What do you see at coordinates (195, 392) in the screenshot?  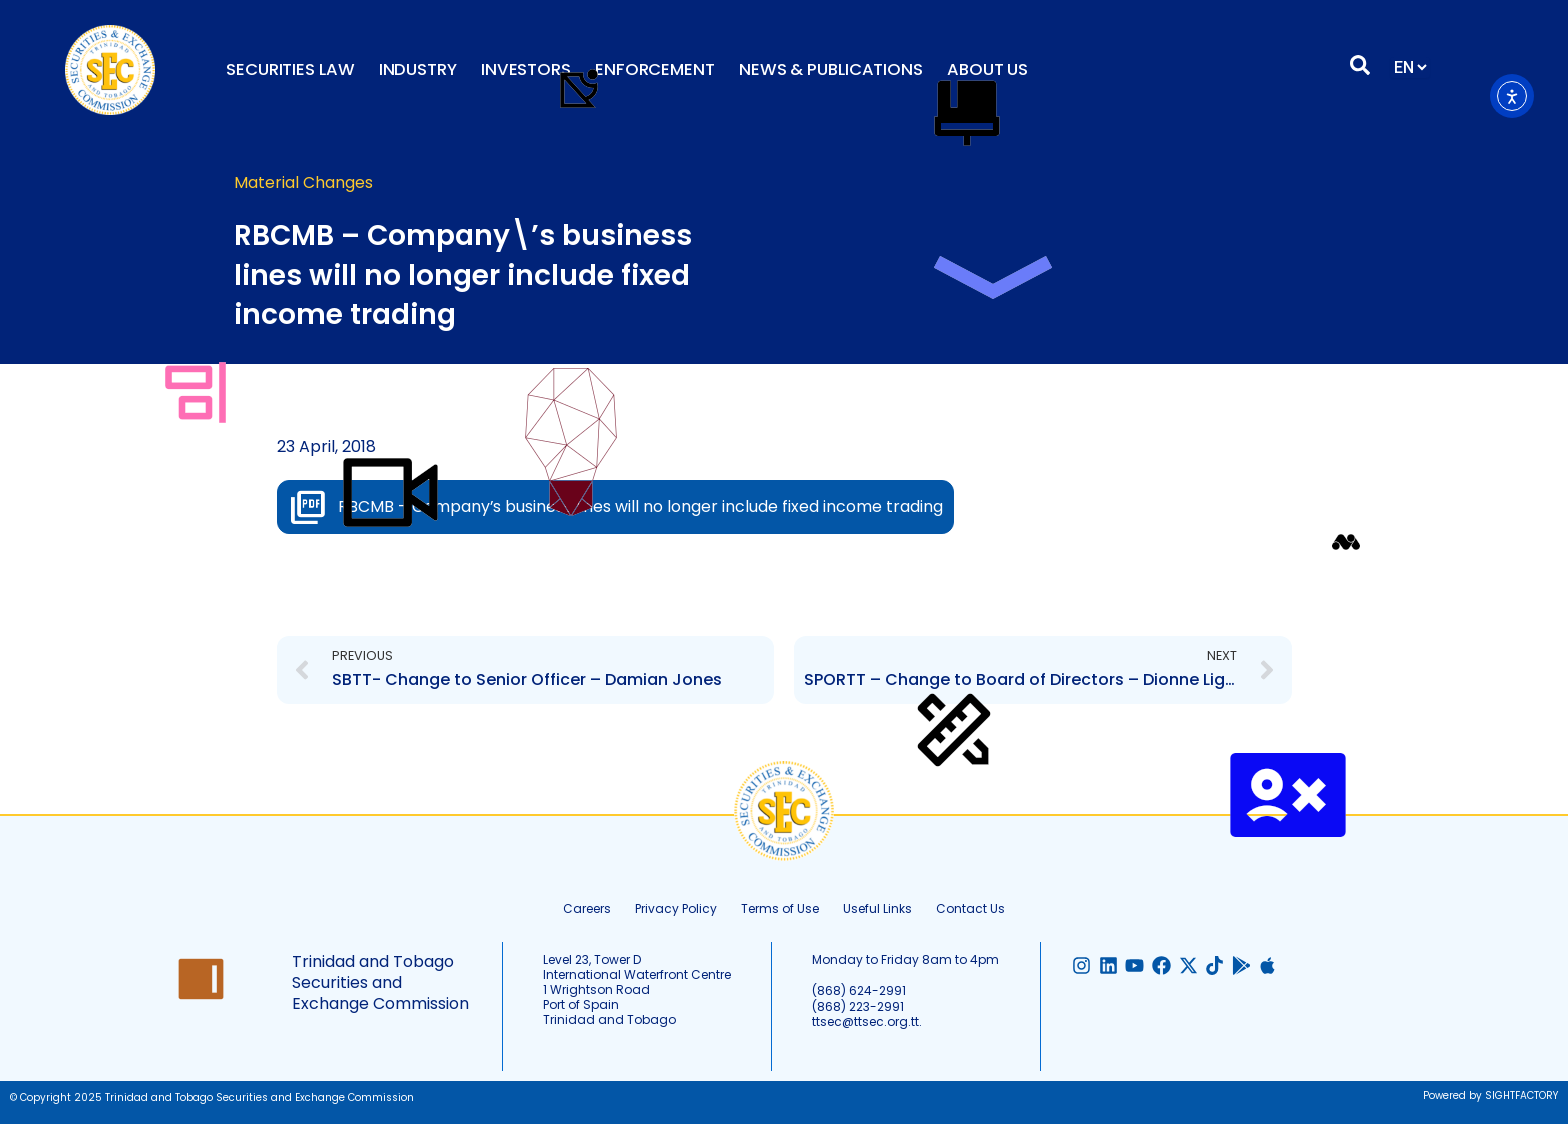 I see `align selected items to the right edge` at bounding box center [195, 392].